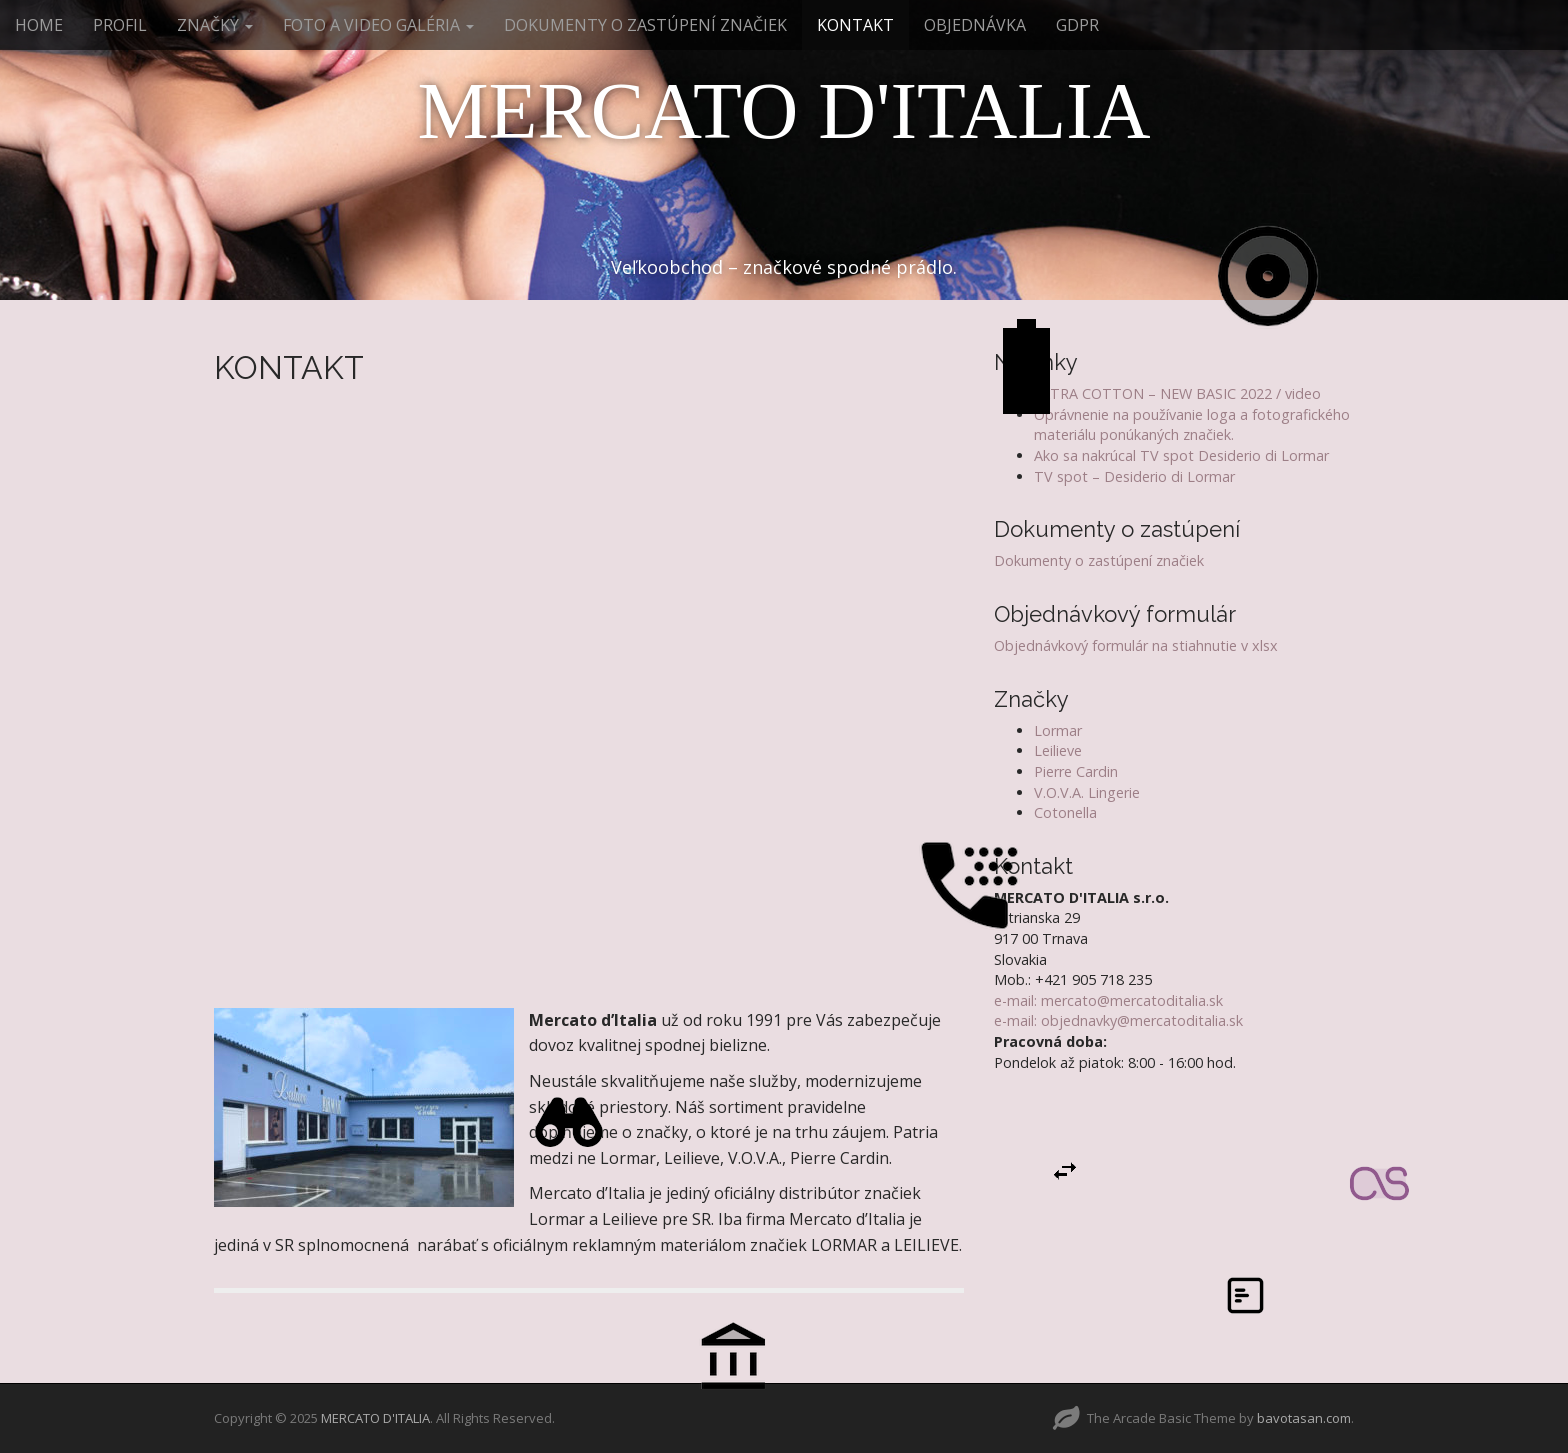 Image resolution: width=1568 pixels, height=1453 pixels. I want to click on indicates current battery level, so click(1026, 366).